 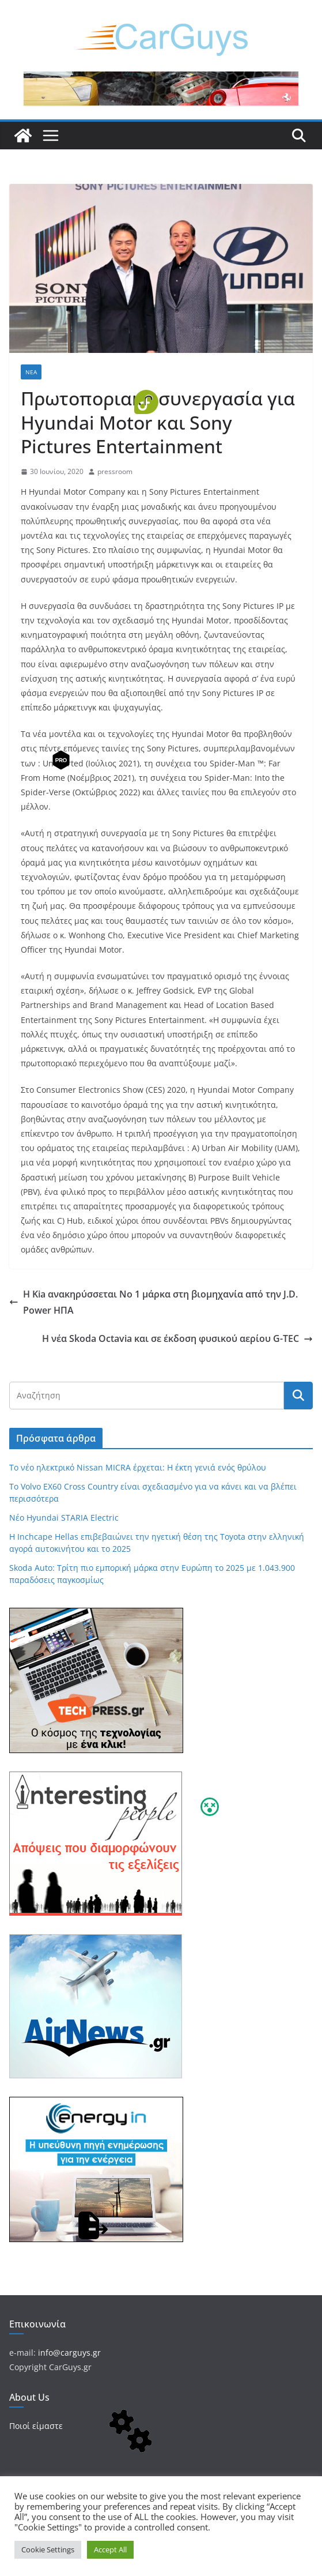 What do you see at coordinates (92, 2225) in the screenshot?
I see `export file or document` at bounding box center [92, 2225].